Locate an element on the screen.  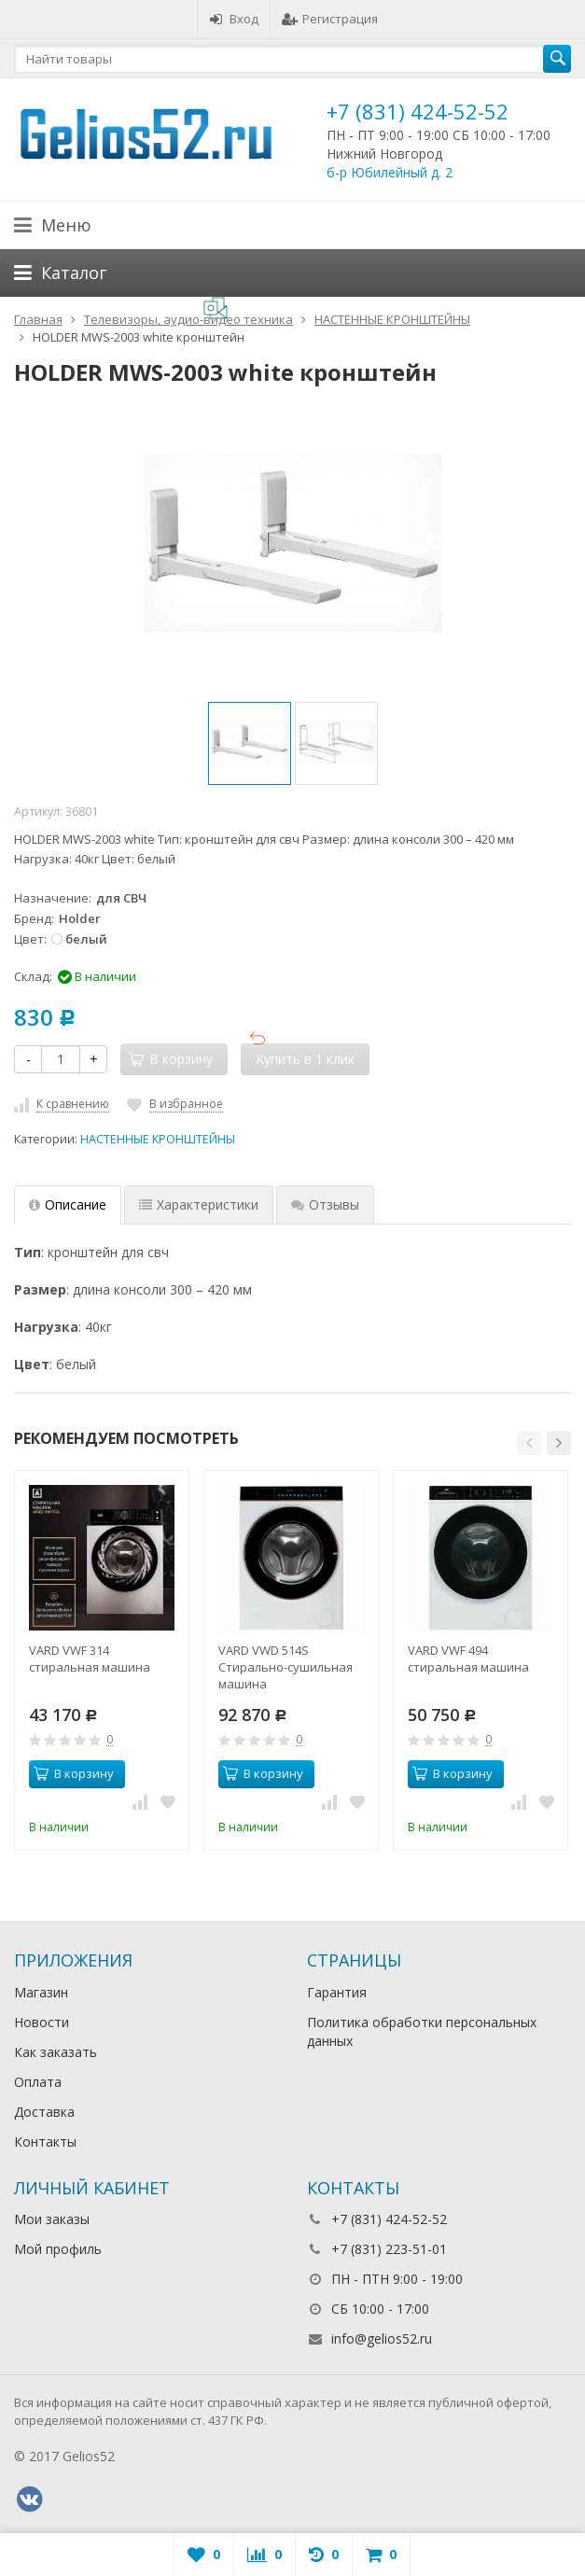
open microsoft outlook email is located at coordinates (216, 308).